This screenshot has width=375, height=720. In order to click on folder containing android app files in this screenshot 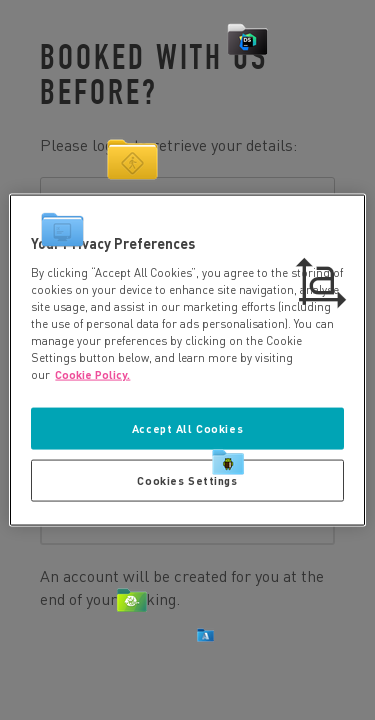, I will do `click(228, 463)`.